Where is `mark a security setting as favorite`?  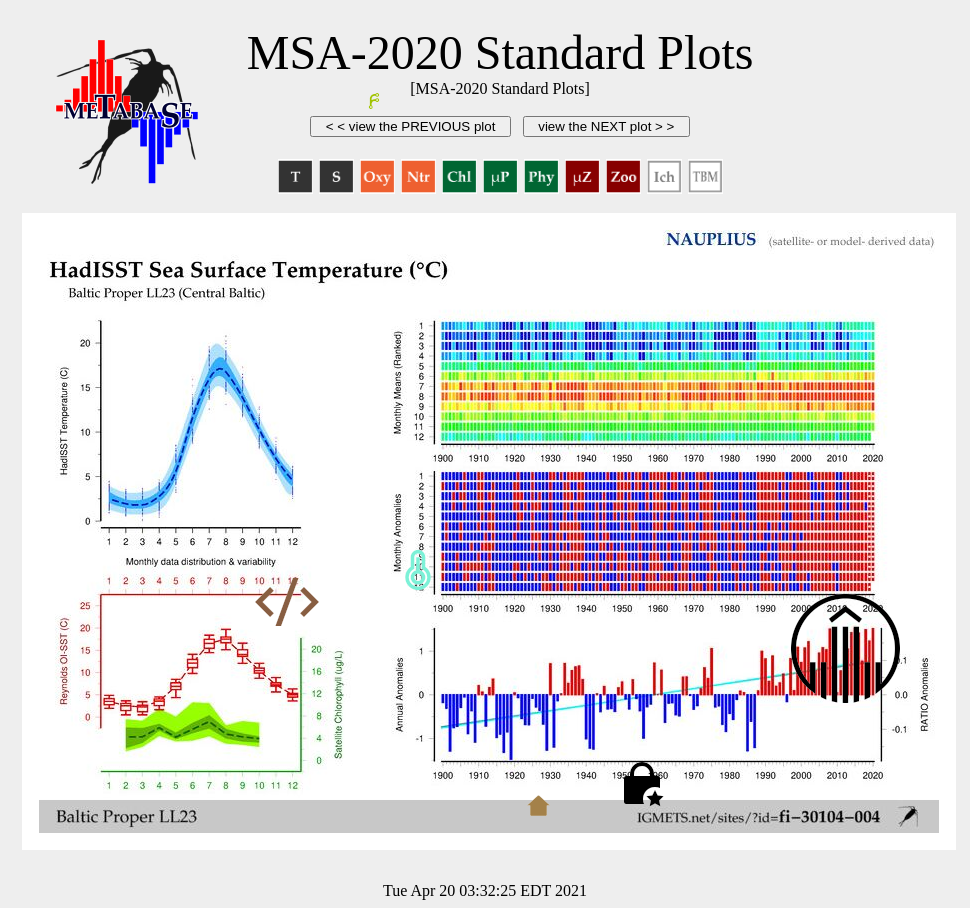 mark a security setting as favorite is located at coordinates (642, 784).